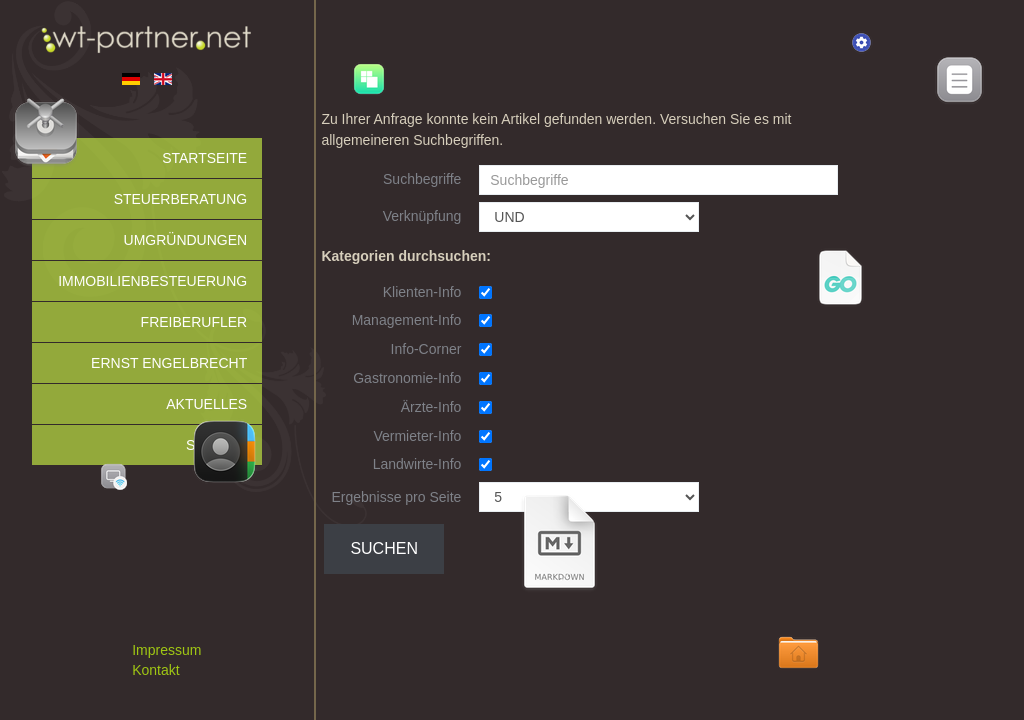 The height and width of the screenshot is (720, 1024). Describe the element at coordinates (861, 42) in the screenshot. I see `indicates a system or settings-related item` at that location.